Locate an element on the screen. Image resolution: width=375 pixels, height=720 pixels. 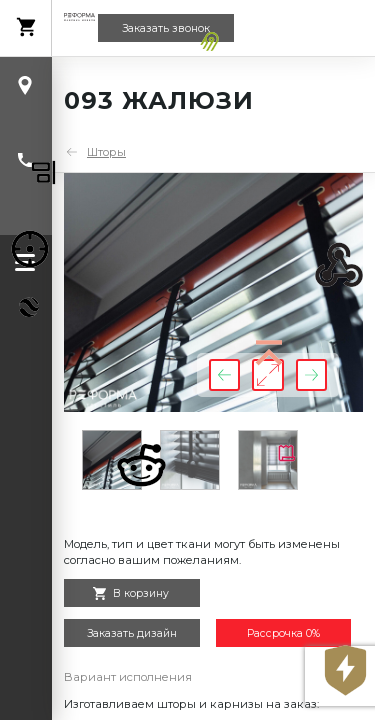
open Google Earth app is located at coordinates (29, 307).